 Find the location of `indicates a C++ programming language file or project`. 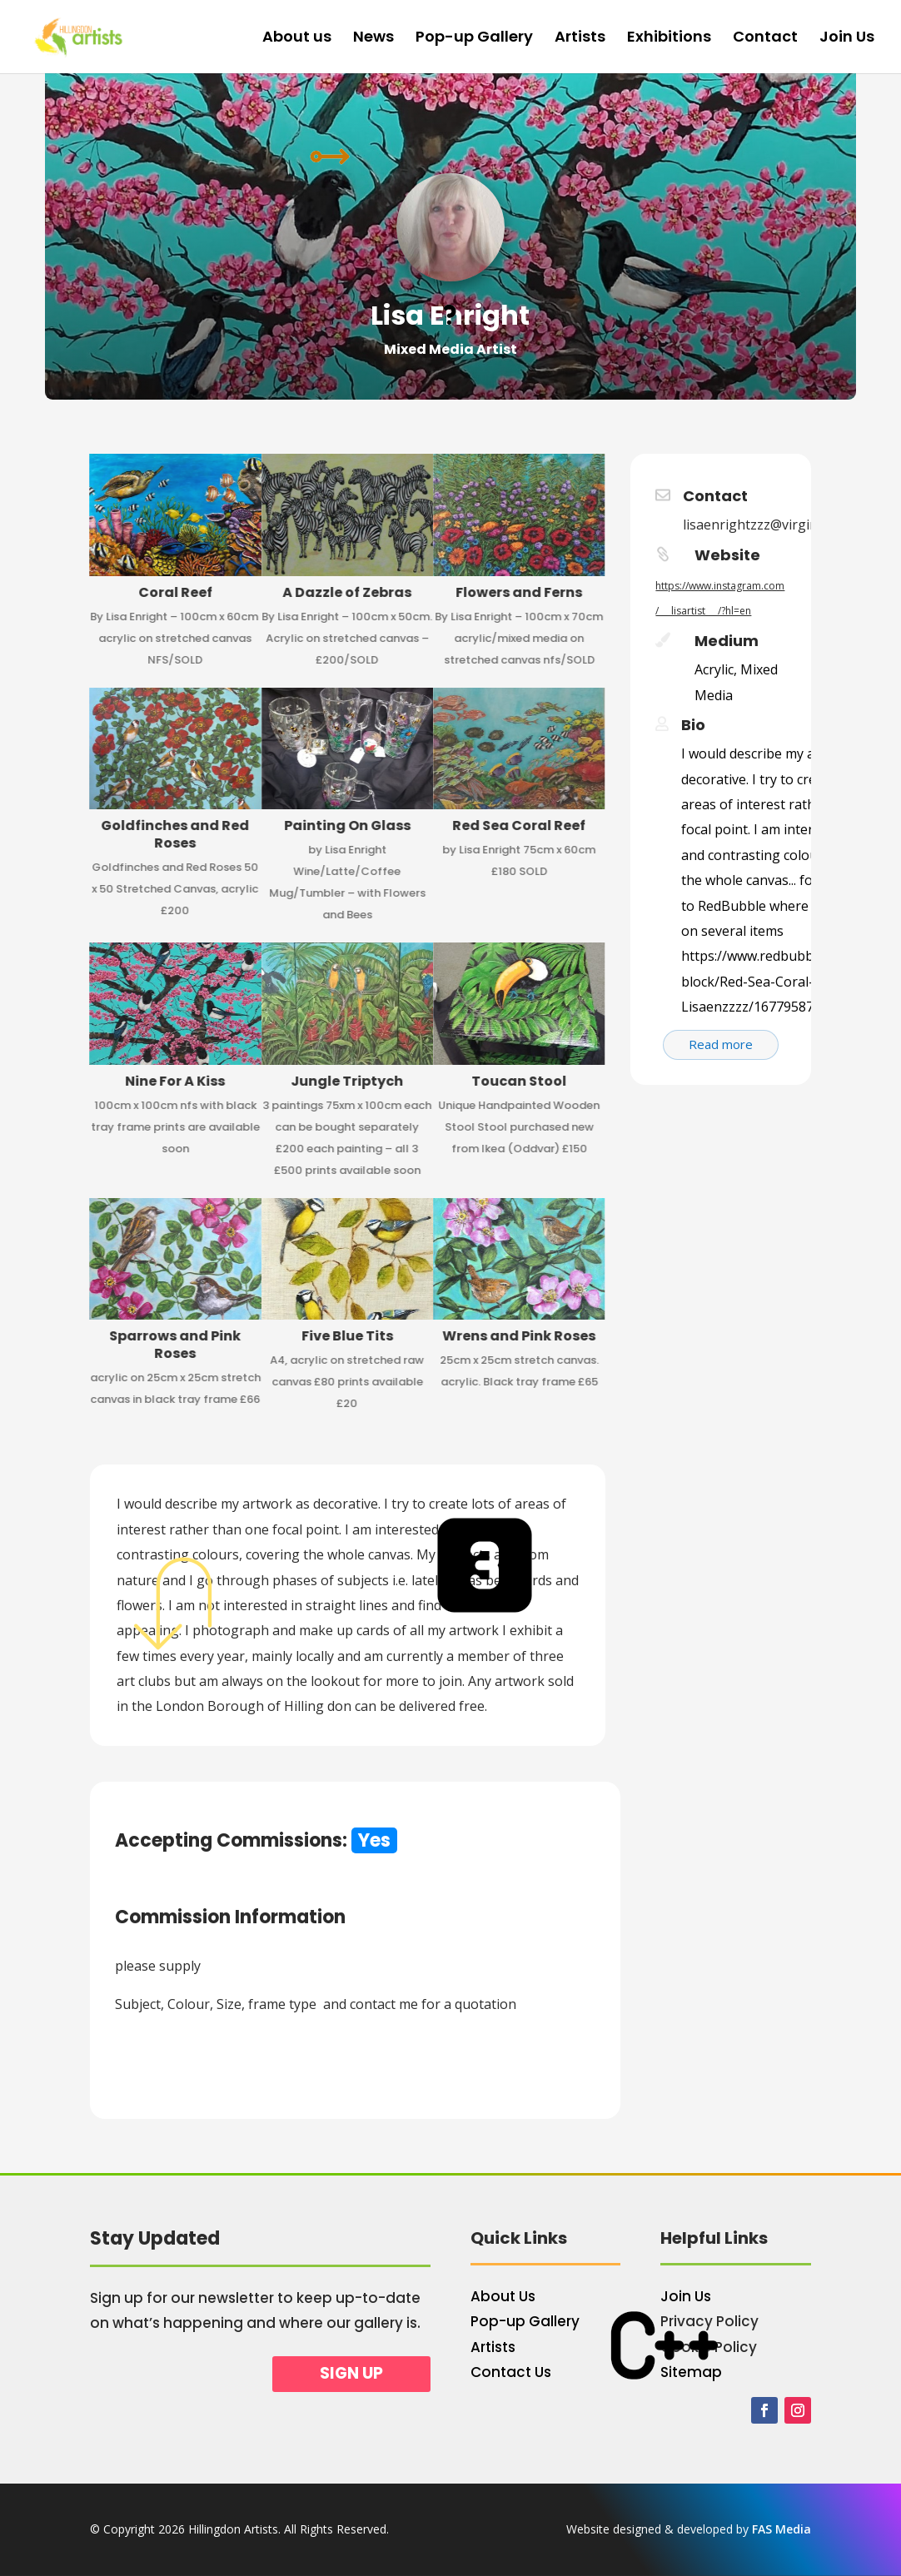

indicates a C++ programming language file or project is located at coordinates (665, 2345).